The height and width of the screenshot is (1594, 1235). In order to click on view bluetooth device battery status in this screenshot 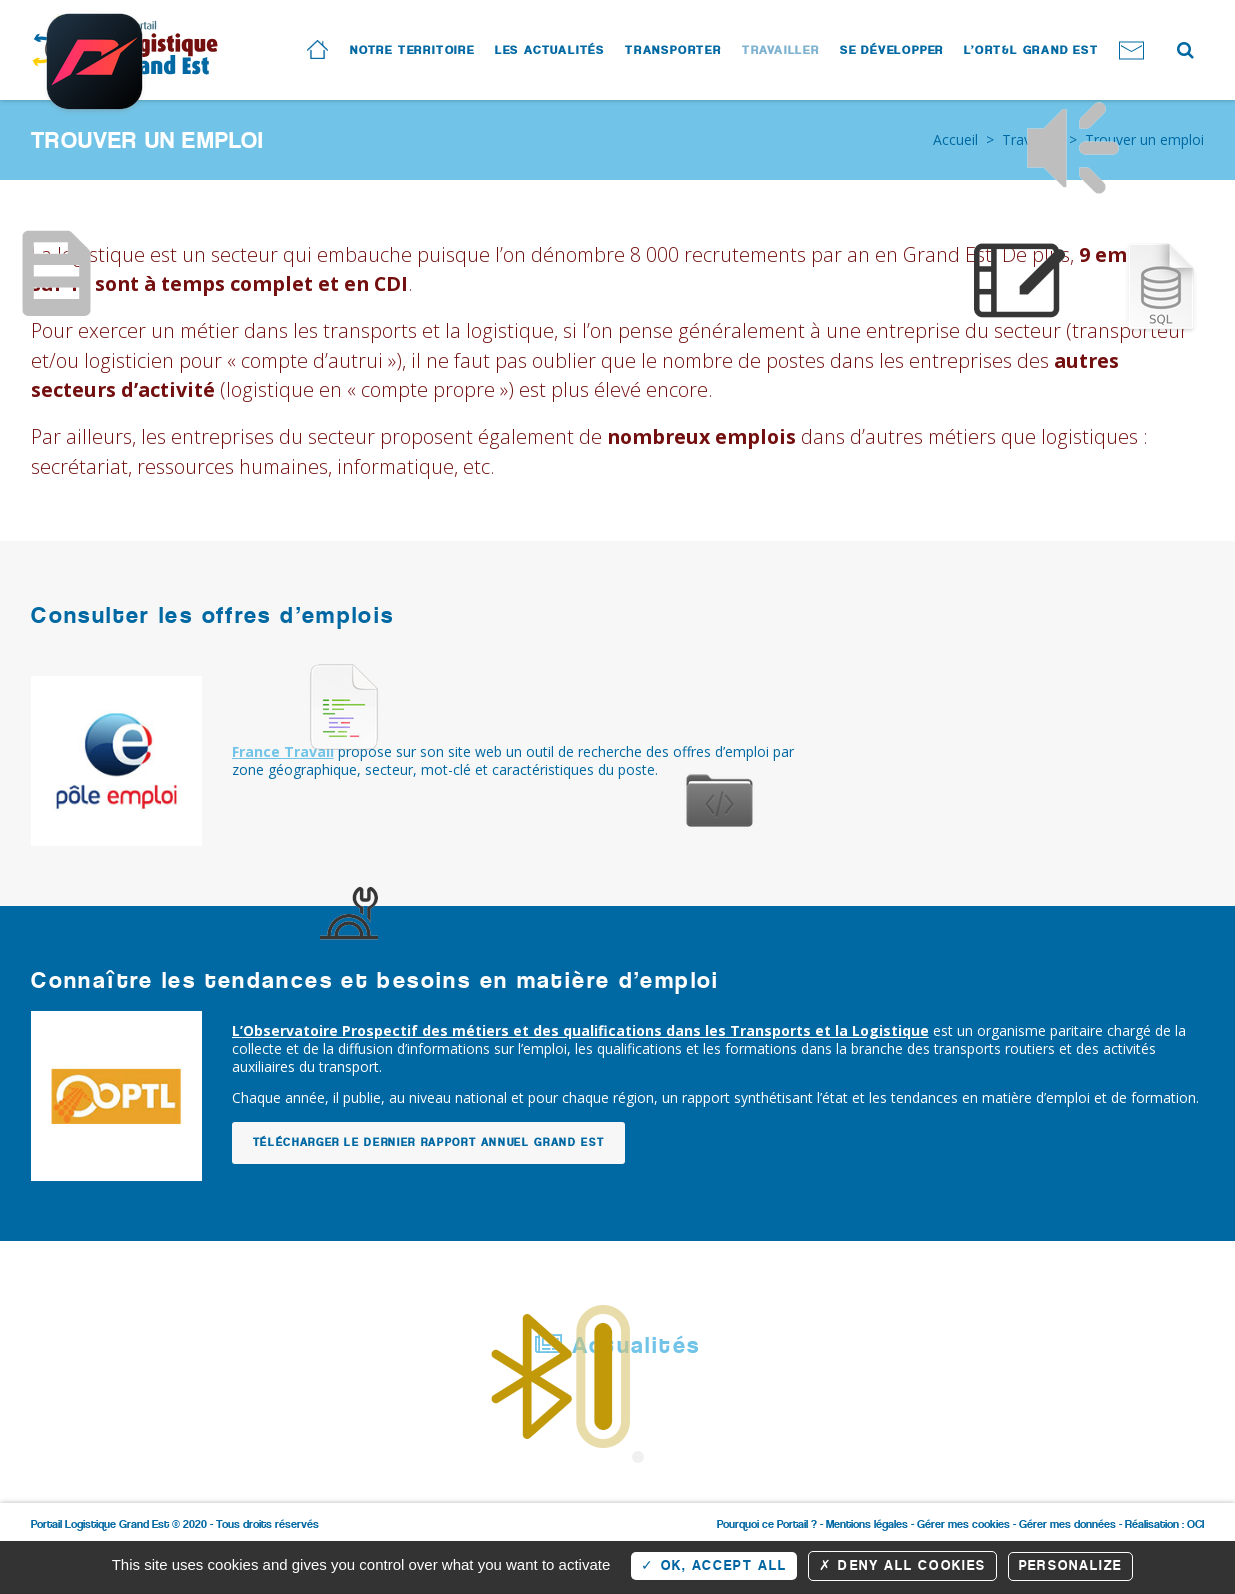, I will do `click(558, 1376)`.